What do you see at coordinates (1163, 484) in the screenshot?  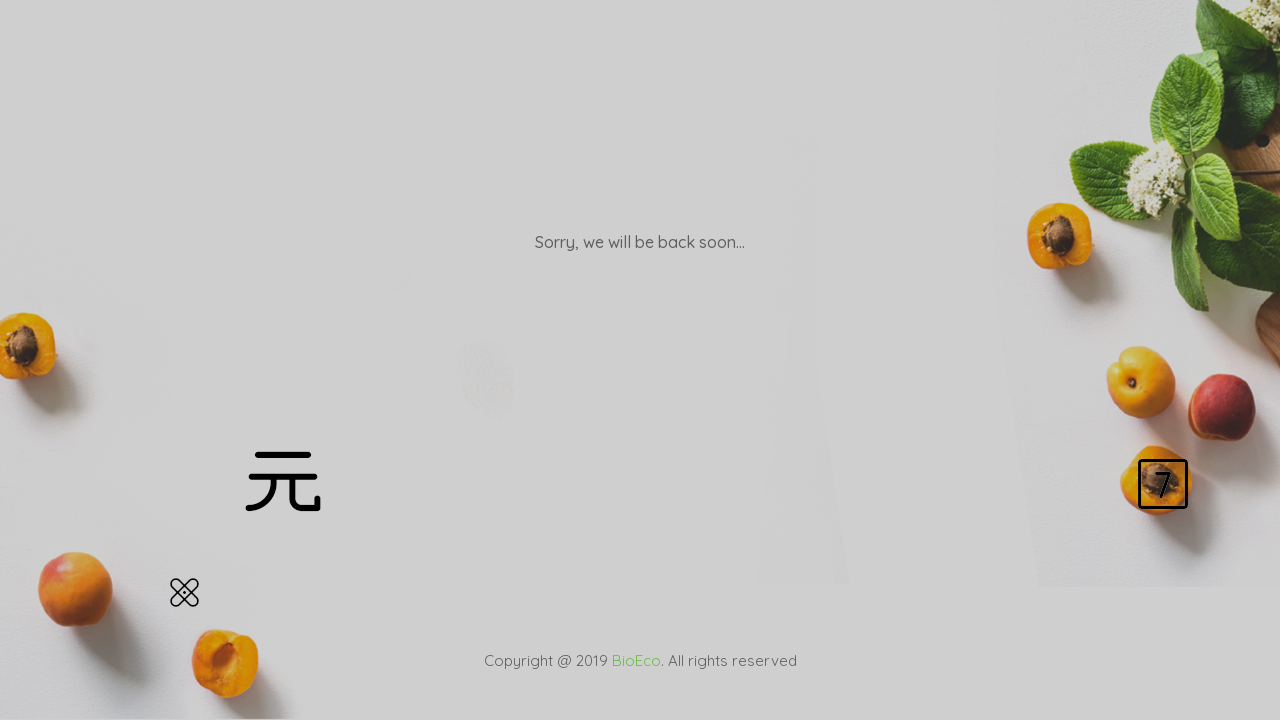 I see `indicates item number seven in a list or sequence` at bounding box center [1163, 484].